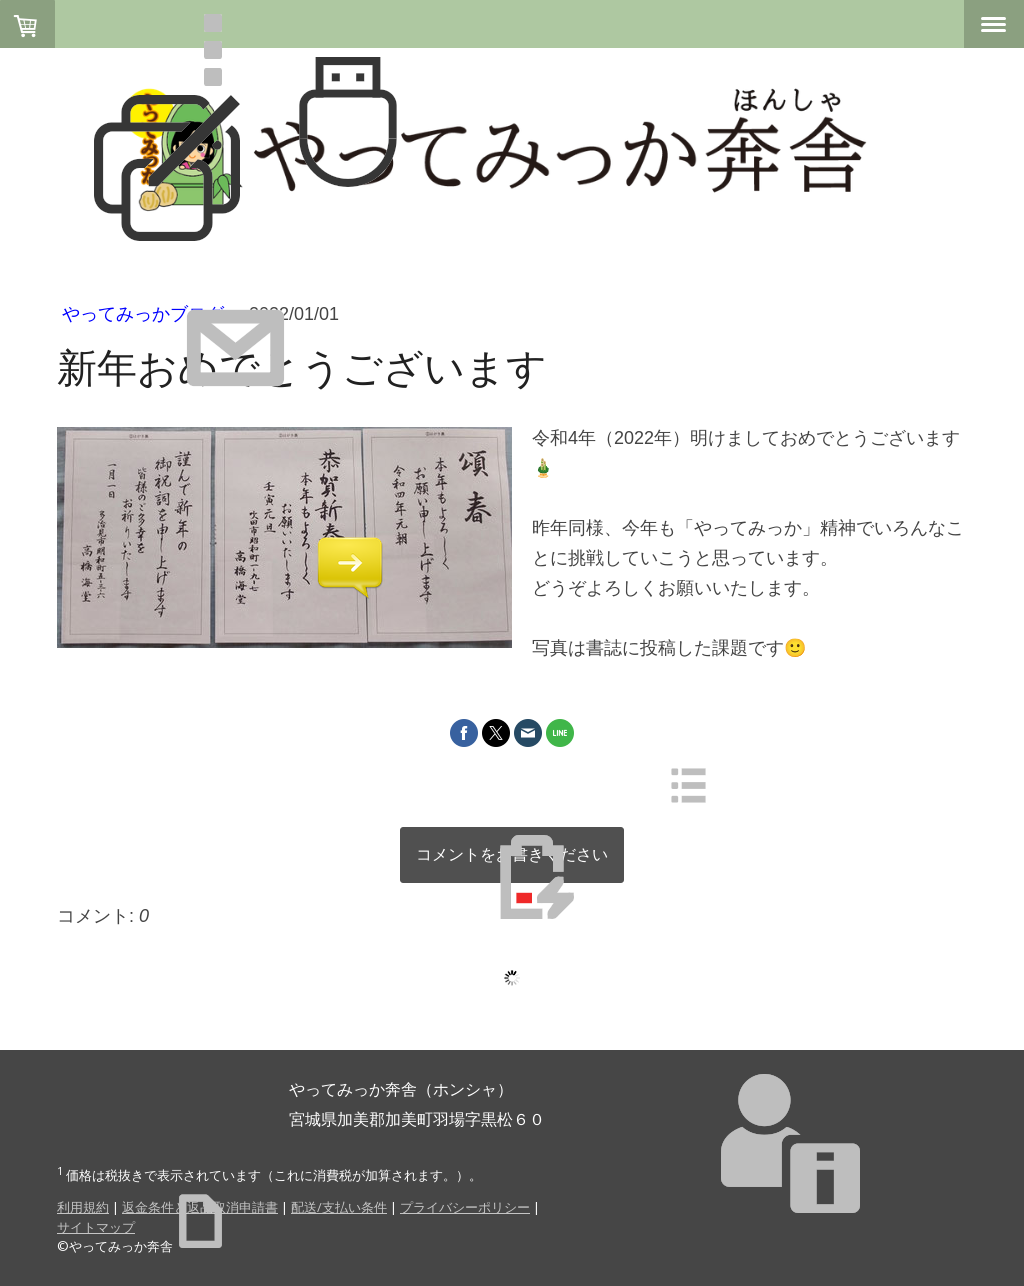 The image size is (1024, 1286). I want to click on open print editor application, so click(167, 168).